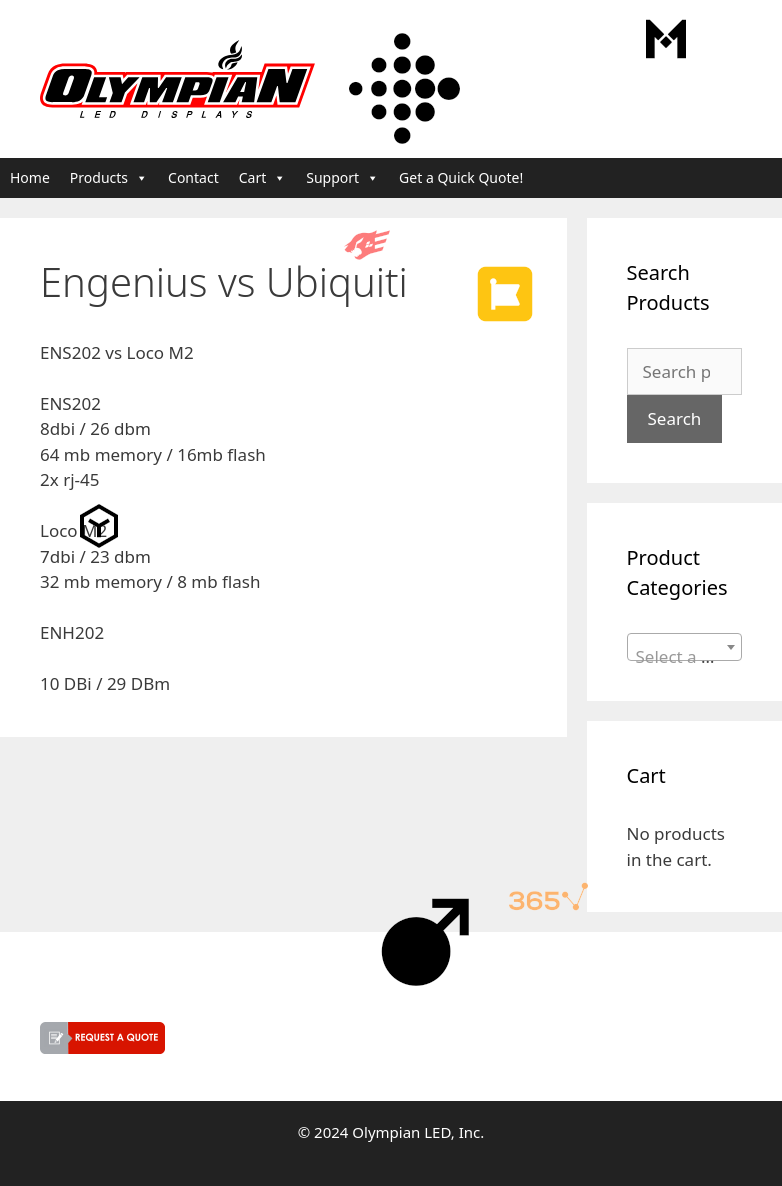 This screenshot has width=782, height=1186. What do you see at coordinates (505, 294) in the screenshot?
I see `font awesome brand logo` at bounding box center [505, 294].